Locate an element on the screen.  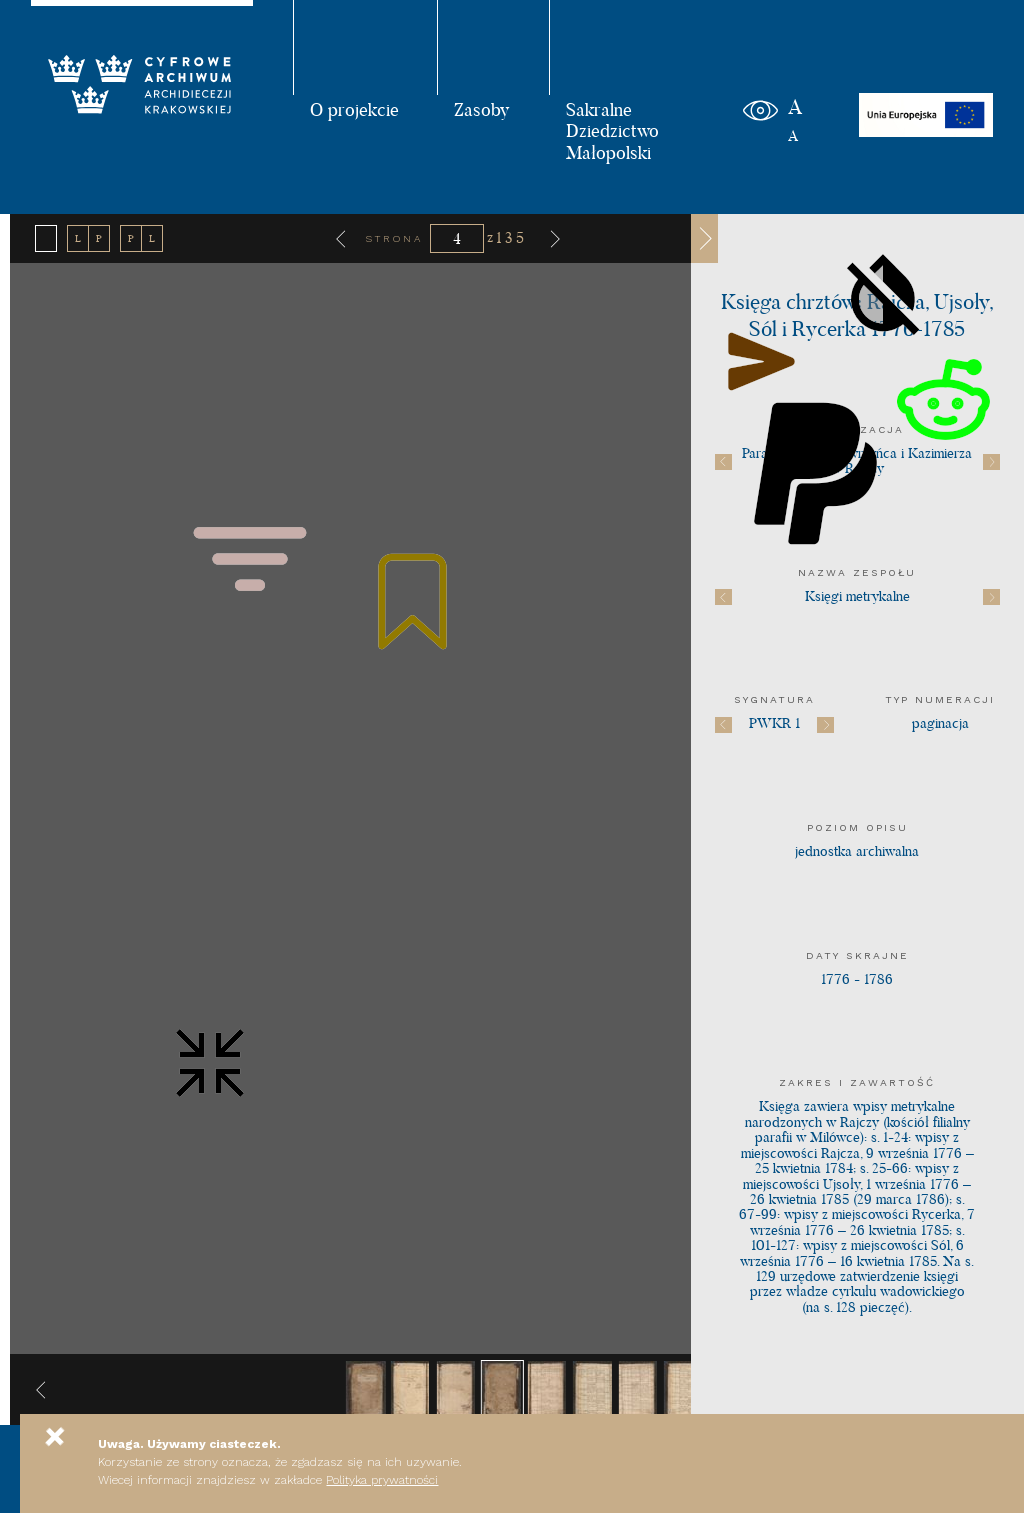
open reddit is located at coordinates (945, 399).